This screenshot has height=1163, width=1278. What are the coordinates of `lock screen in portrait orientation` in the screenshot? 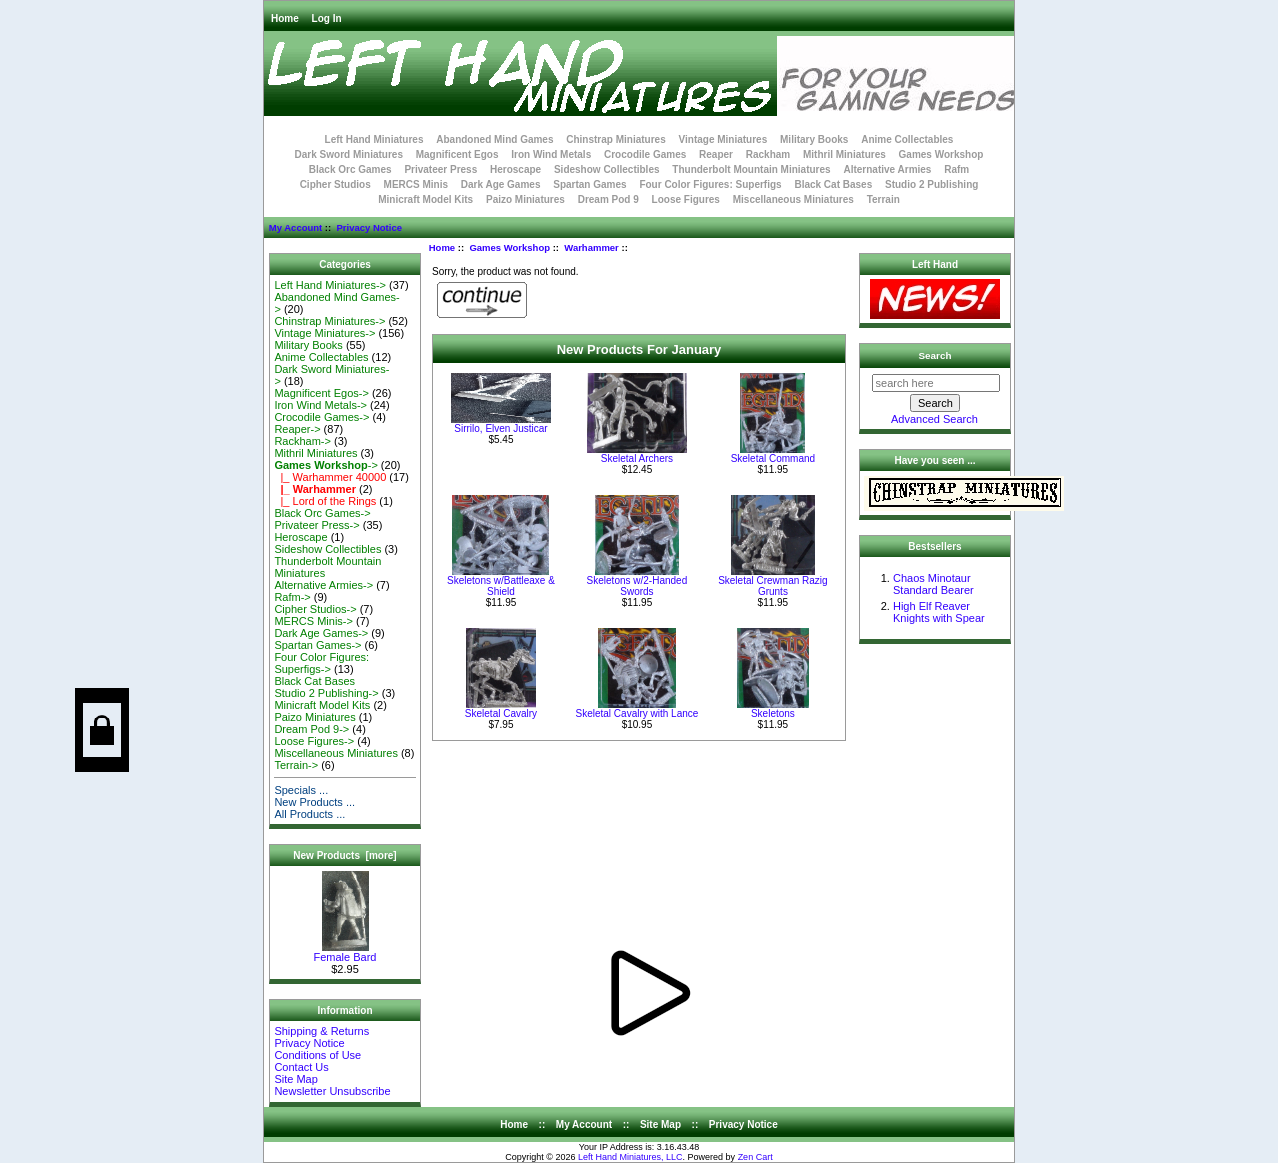 It's located at (102, 730).